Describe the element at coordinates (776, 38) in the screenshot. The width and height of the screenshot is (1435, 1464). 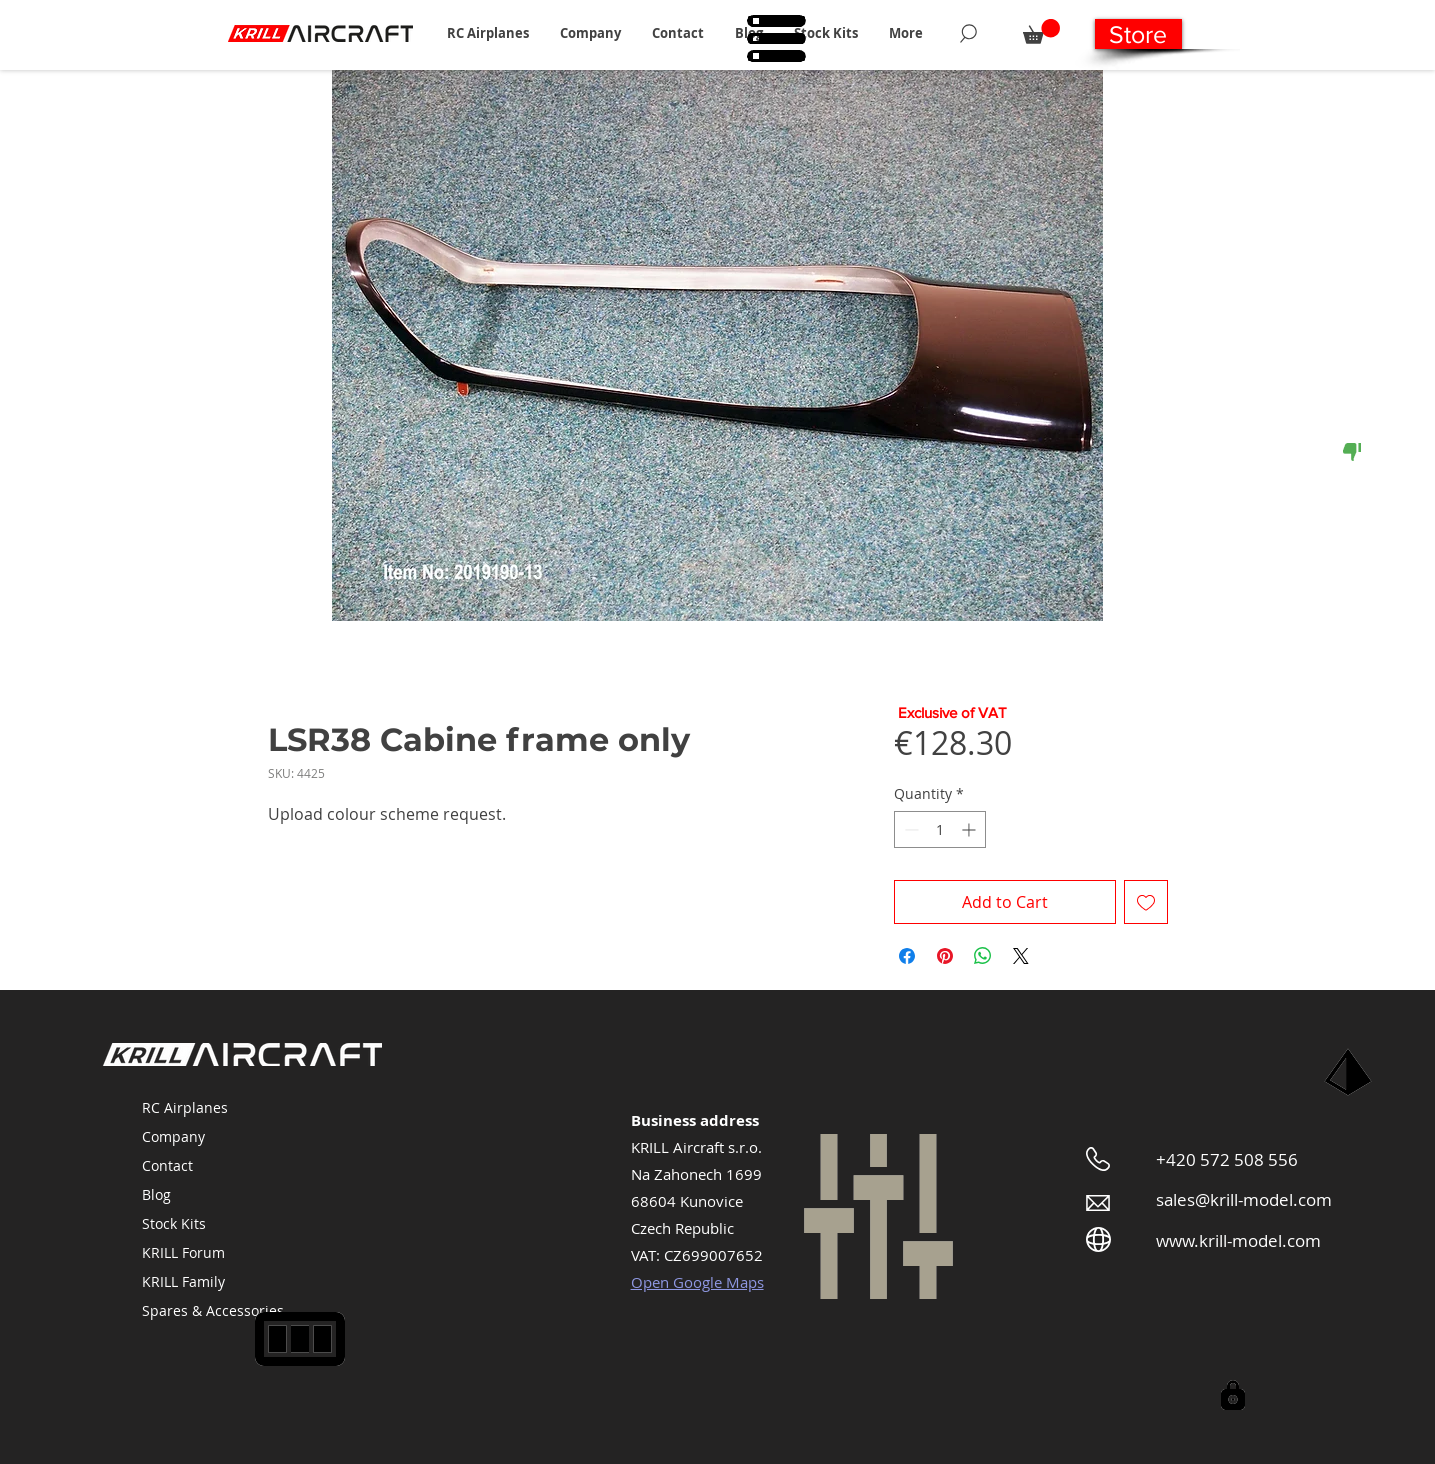
I see `view device storage settings` at that location.